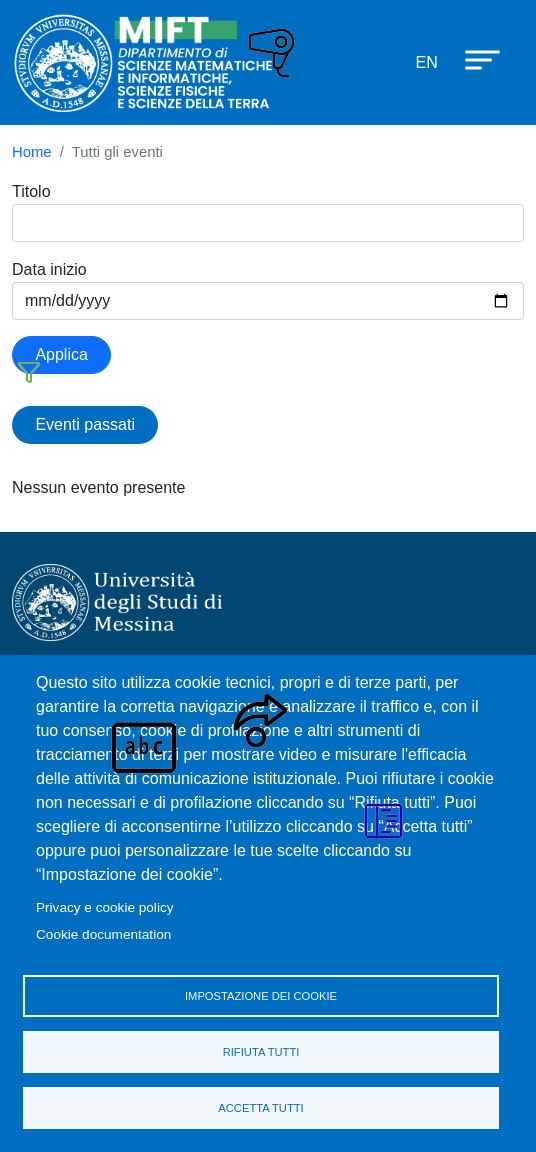 This screenshot has width=536, height=1152. What do you see at coordinates (144, 750) in the screenshot?
I see `indicates a string variable or text data type` at bounding box center [144, 750].